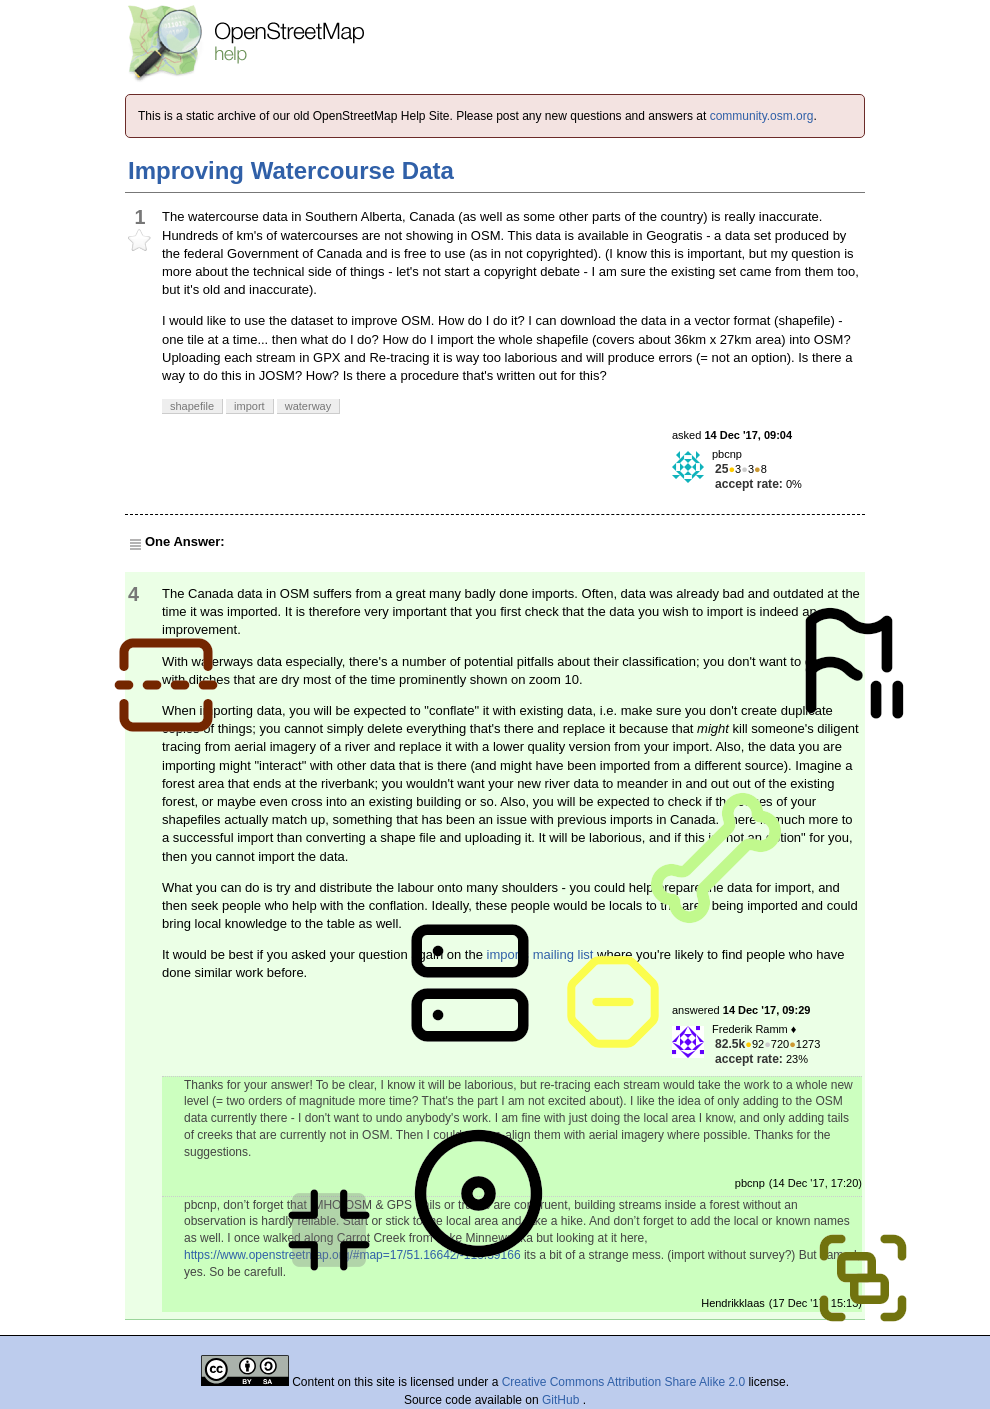 This screenshot has height=1409, width=990. I want to click on access pet-related features or settings, so click(716, 858).